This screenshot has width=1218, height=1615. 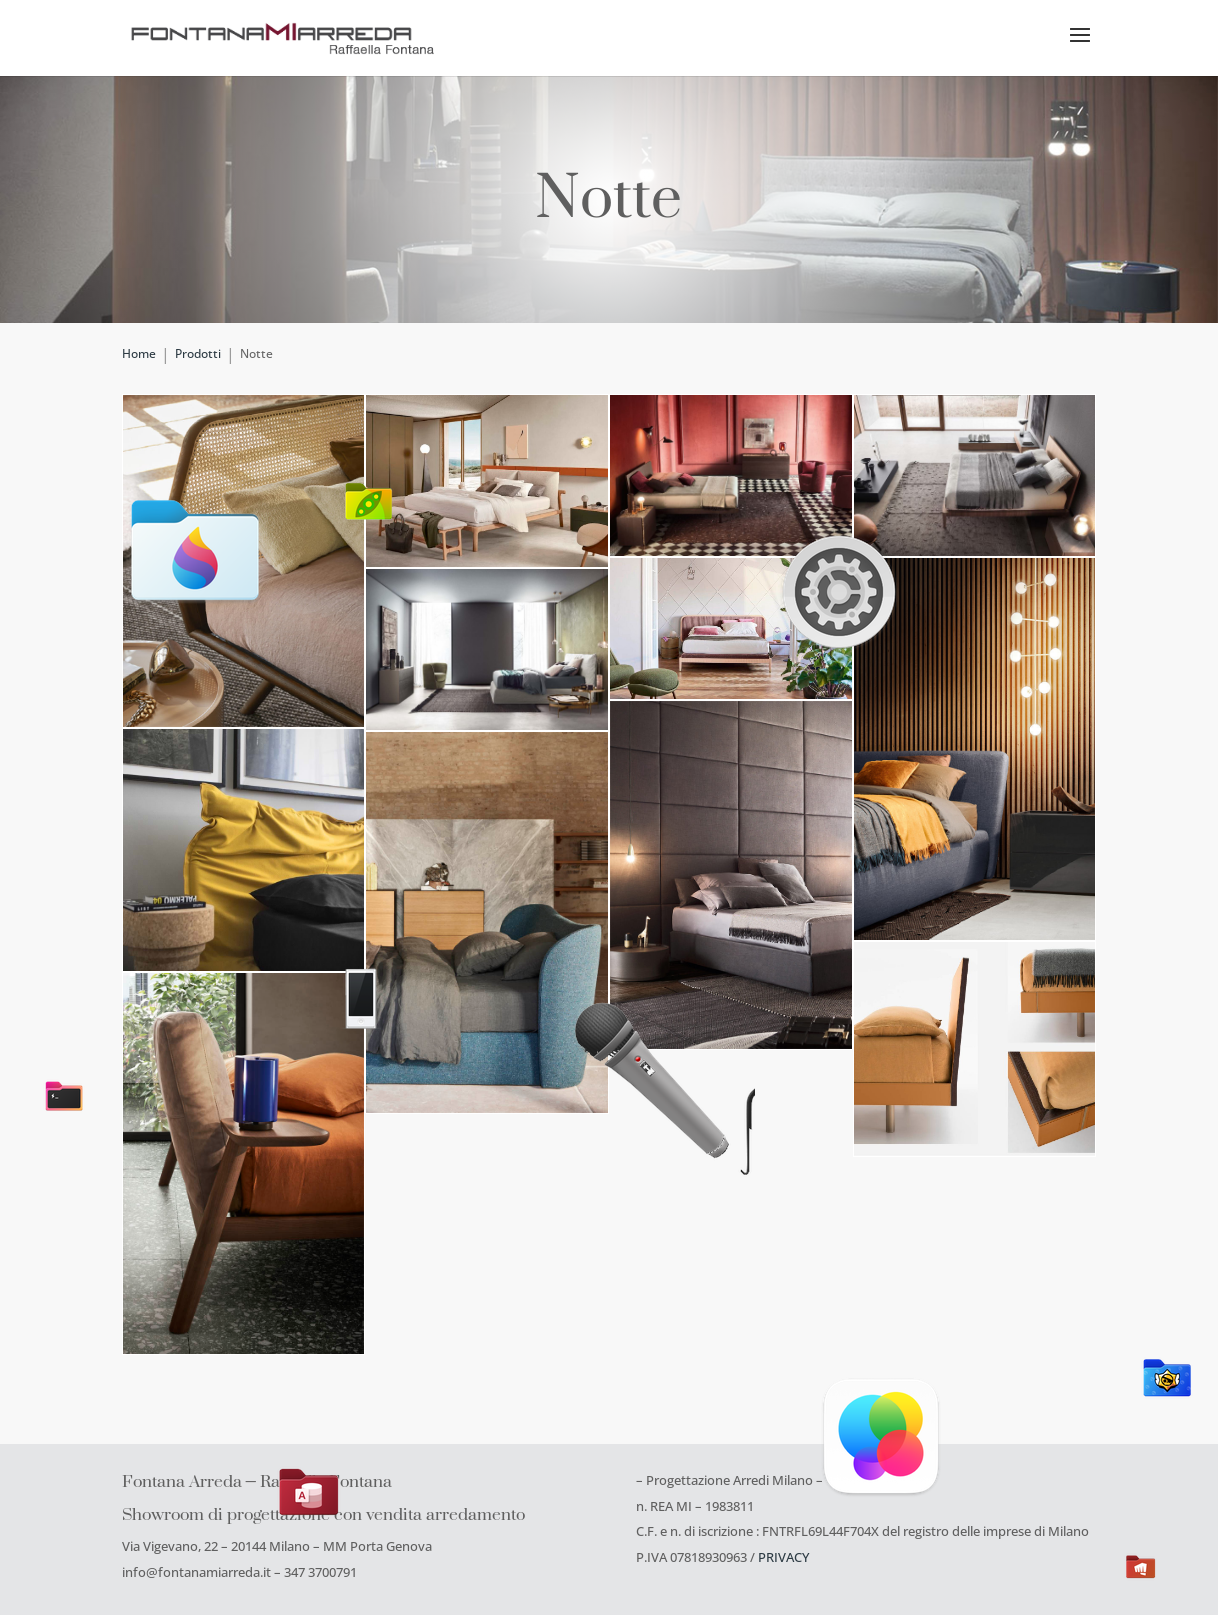 I want to click on folder containing microsoft access database files, so click(x=308, y=1493).